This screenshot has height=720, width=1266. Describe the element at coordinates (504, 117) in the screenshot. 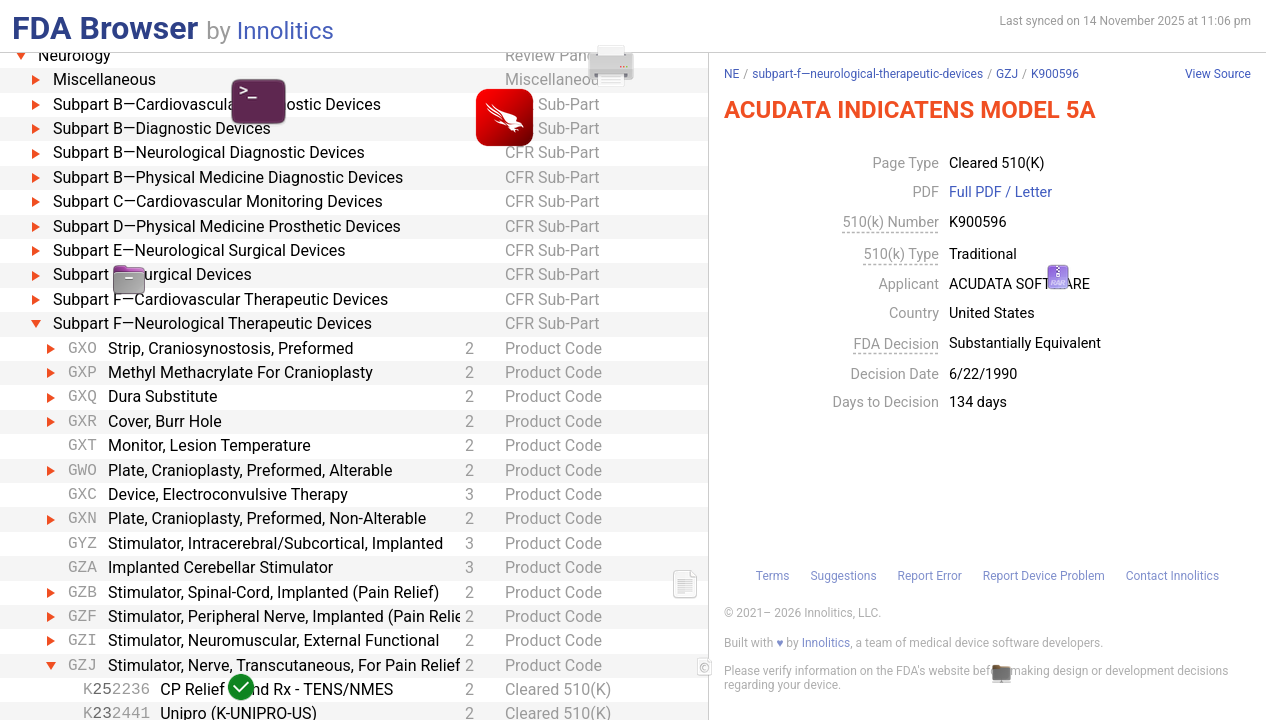

I see `open CrowdStrike Falcon endpoint security app` at that location.